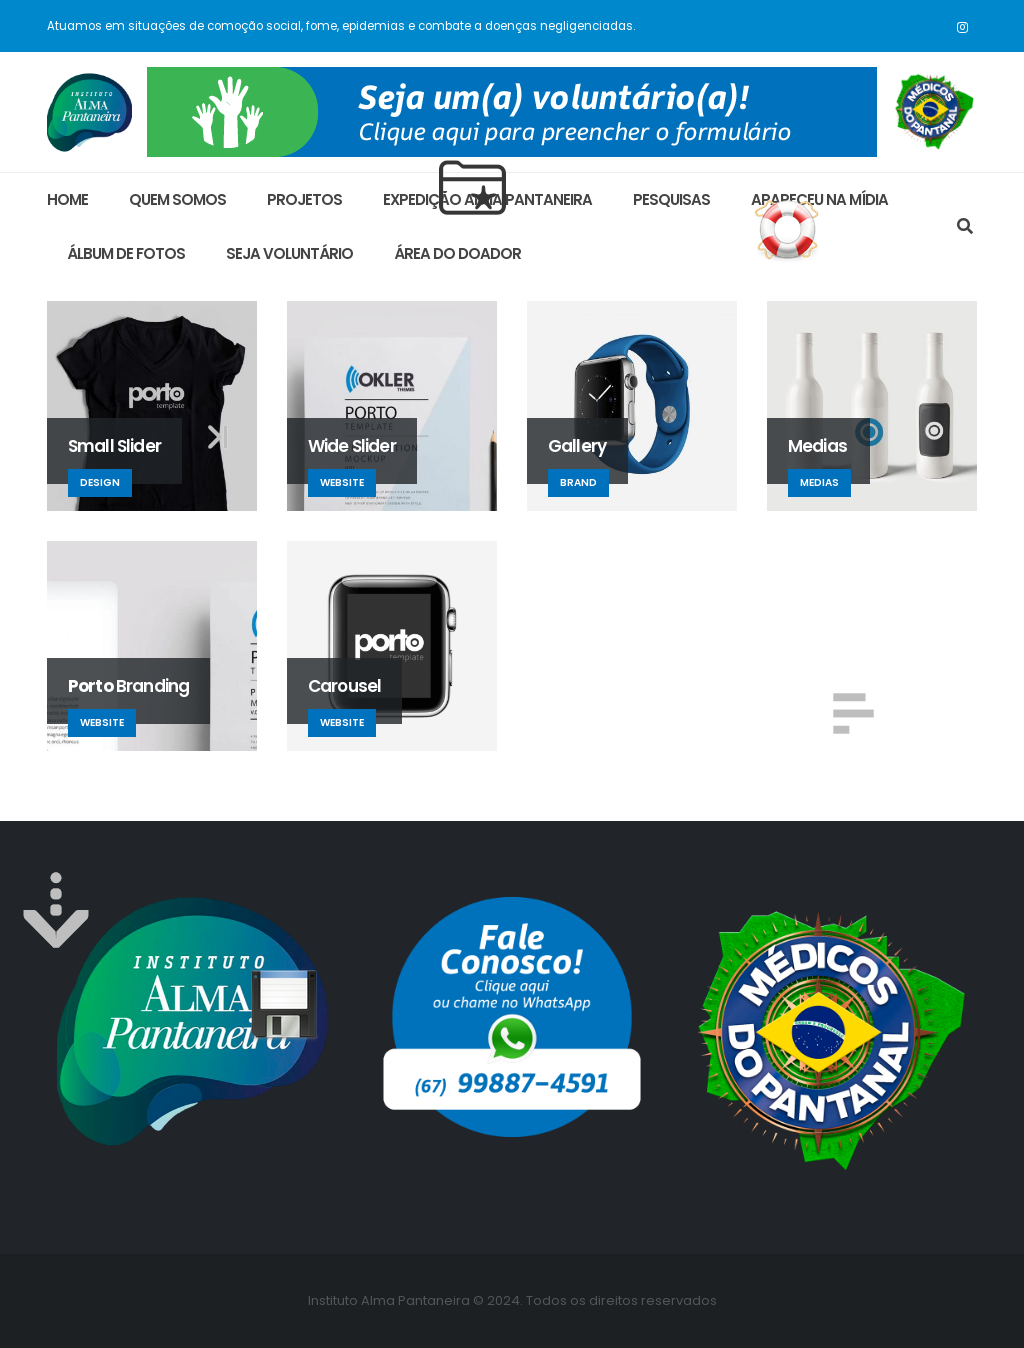 This screenshot has height=1348, width=1024. What do you see at coordinates (285, 1005) in the screenshot?
I see `save the current file or document` at bounding box center [285, 1005].